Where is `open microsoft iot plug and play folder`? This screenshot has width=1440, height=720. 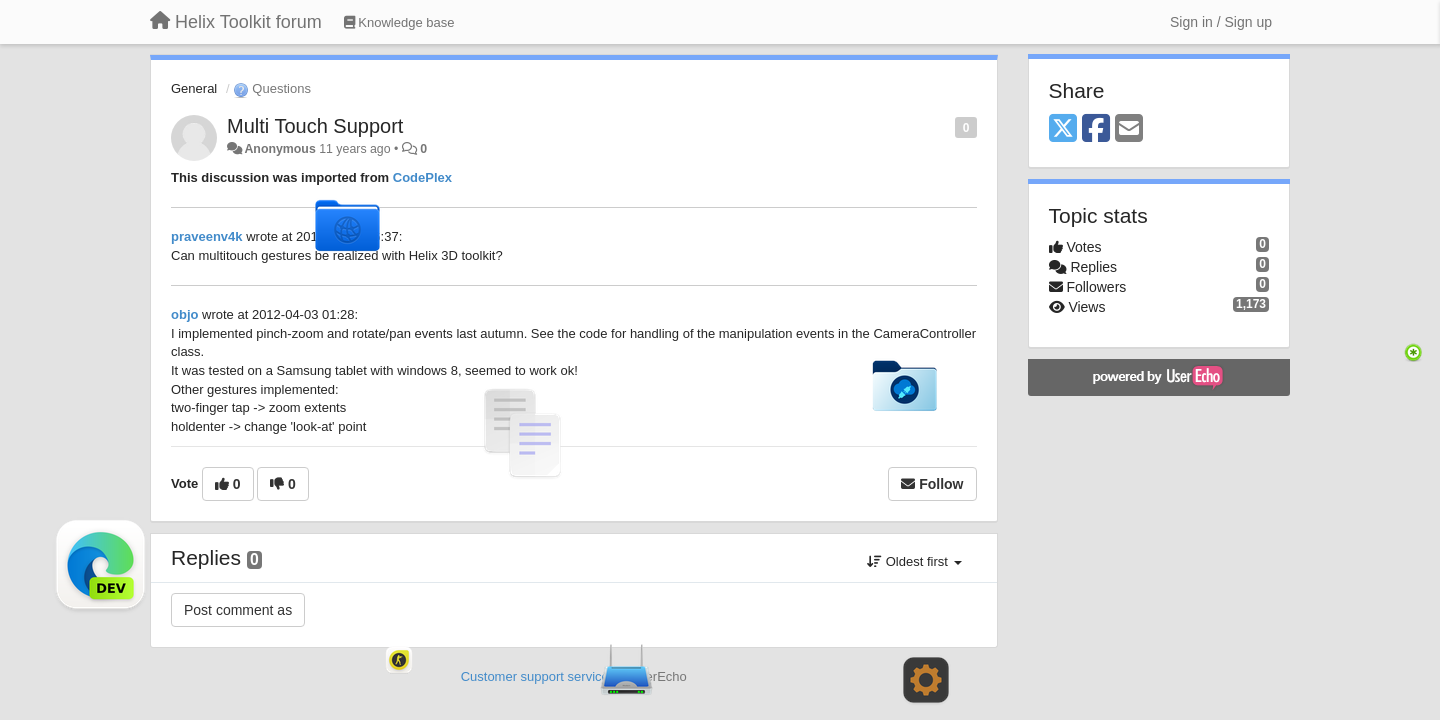
open microsoft iot plug and play folder is located at coordinates (904, 387).